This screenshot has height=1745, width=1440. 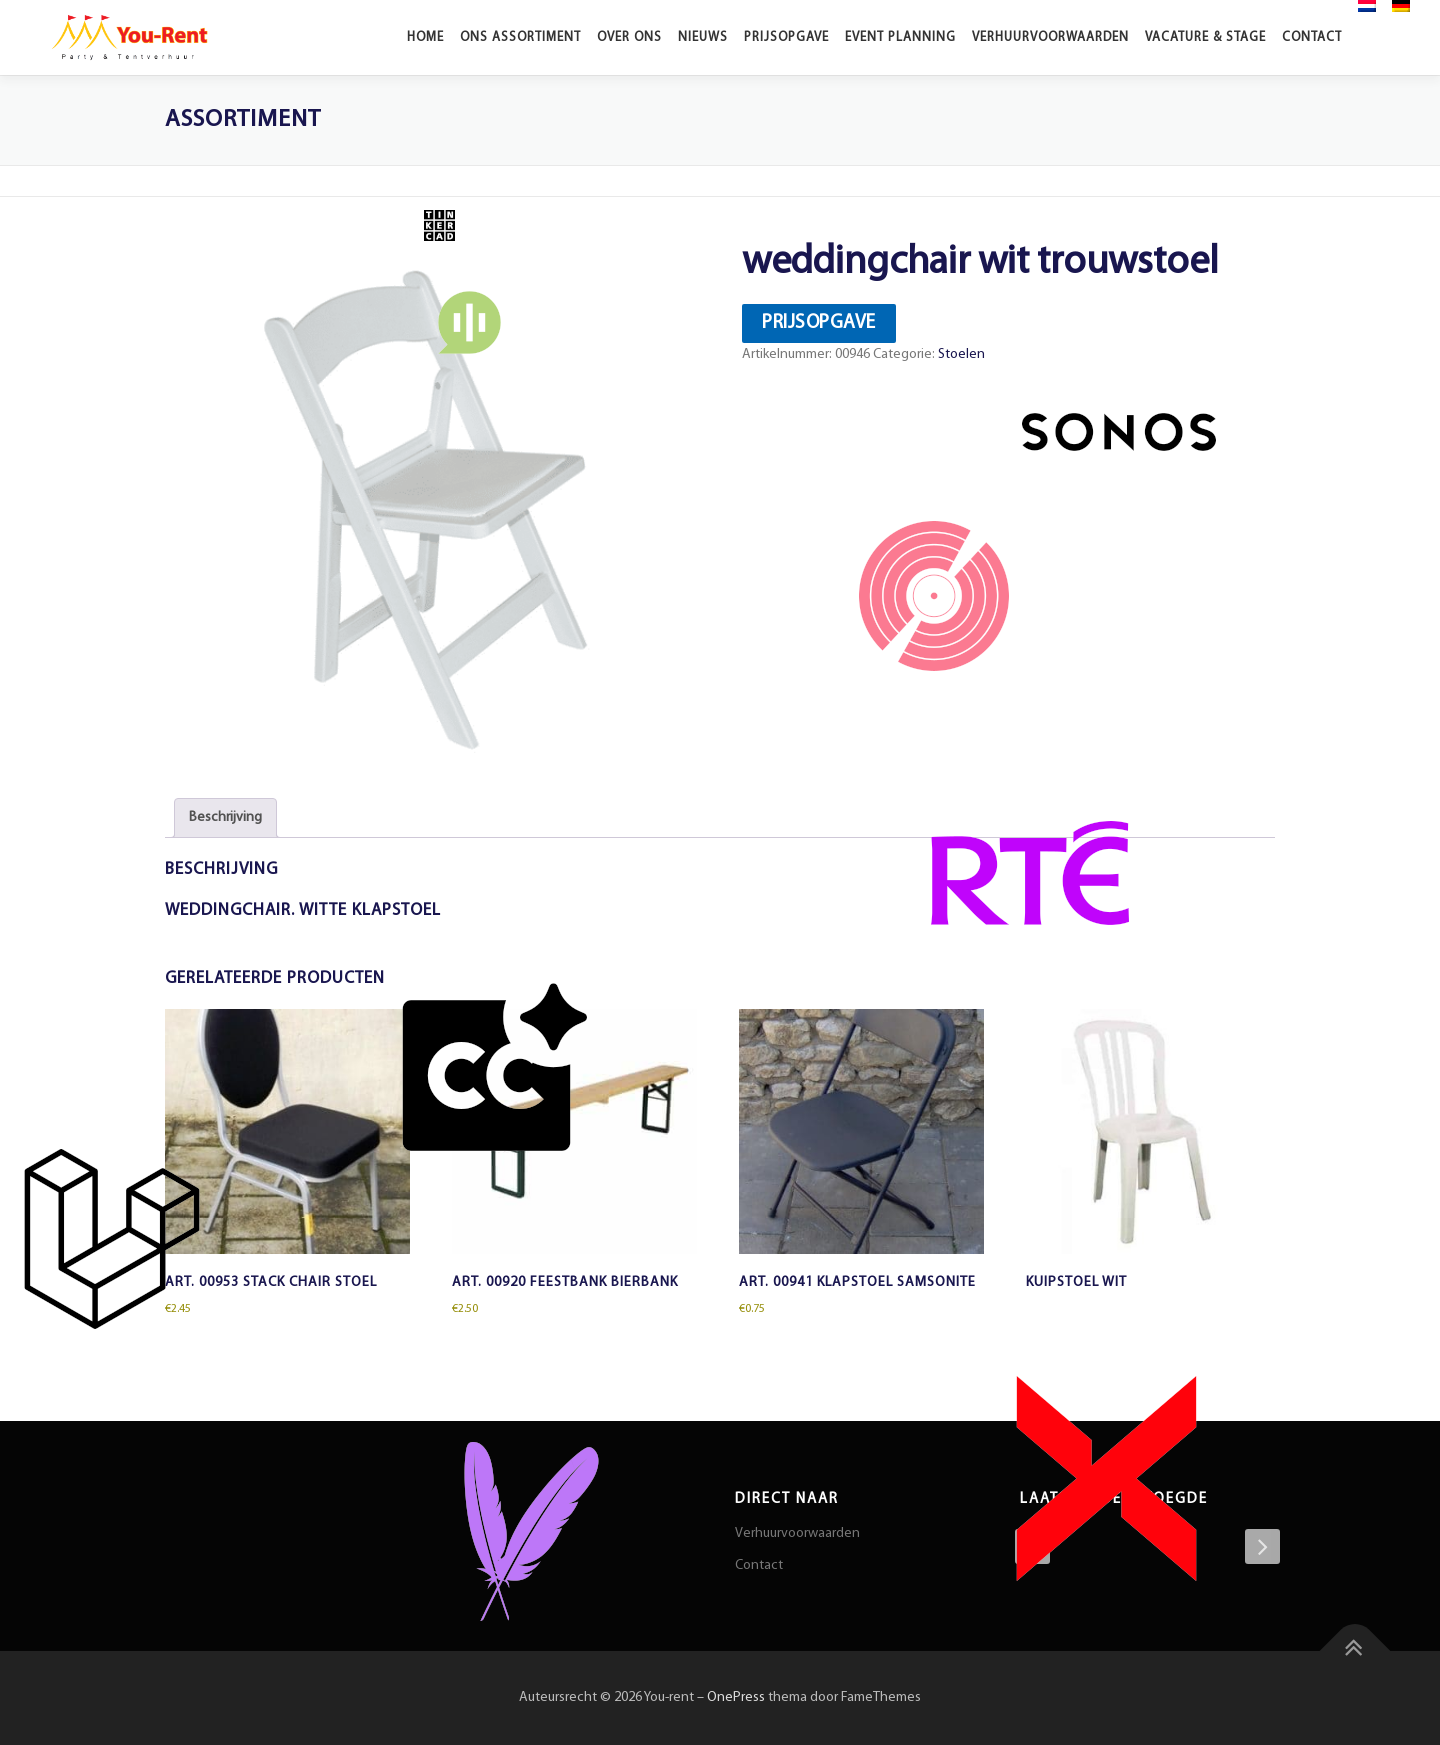 What do you see at coordinates (469, 322) in the screenshot?
I see `start a voice chat or audio message` at bounding box center [469, 322].